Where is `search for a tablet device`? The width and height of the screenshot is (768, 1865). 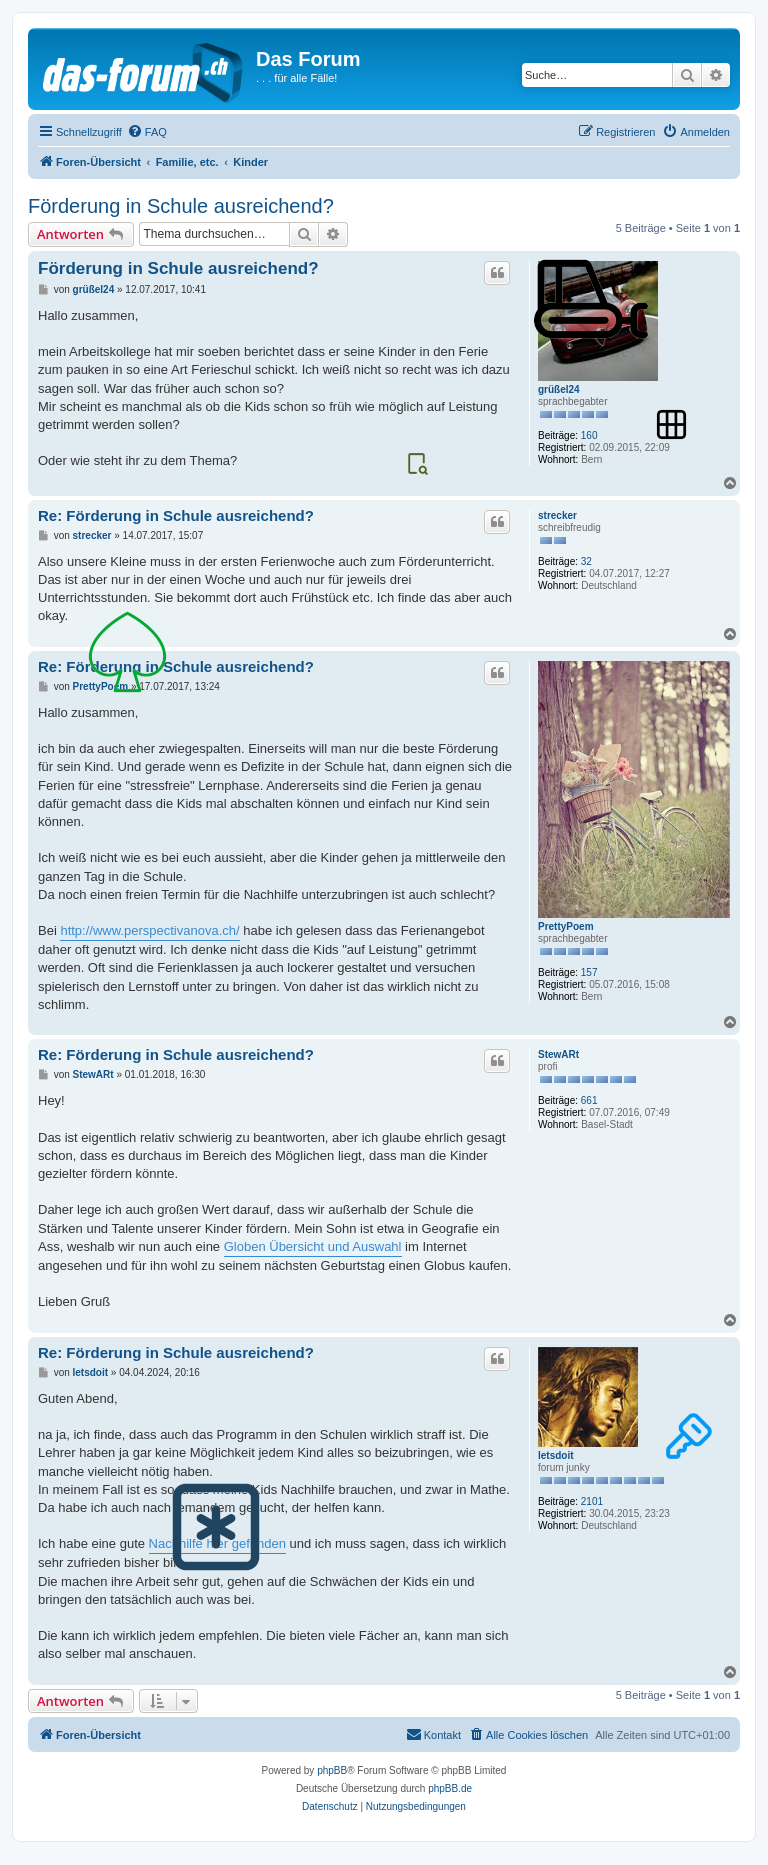 search for a tablet device is located at coordinates (416, 463).